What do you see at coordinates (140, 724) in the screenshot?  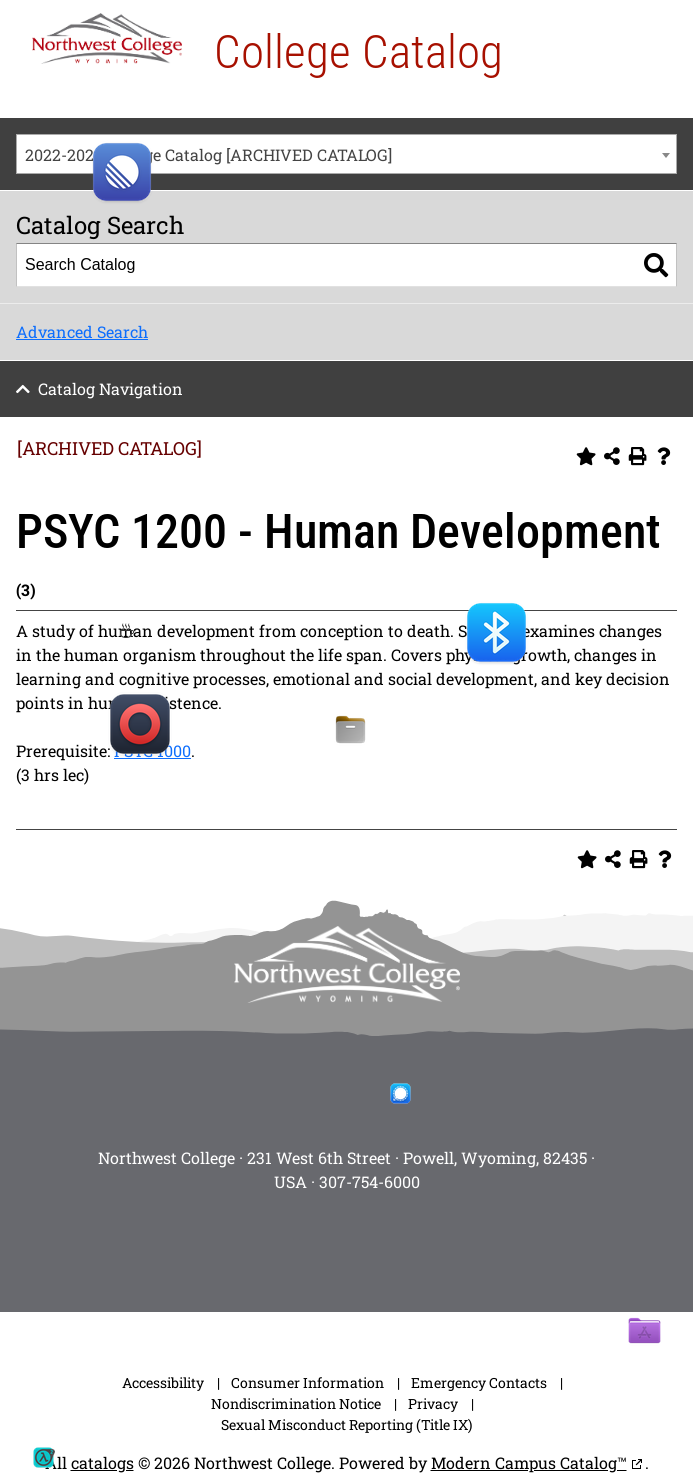 I see `open pomotroid pomodoro timer app` at bounding box center [140, 724].